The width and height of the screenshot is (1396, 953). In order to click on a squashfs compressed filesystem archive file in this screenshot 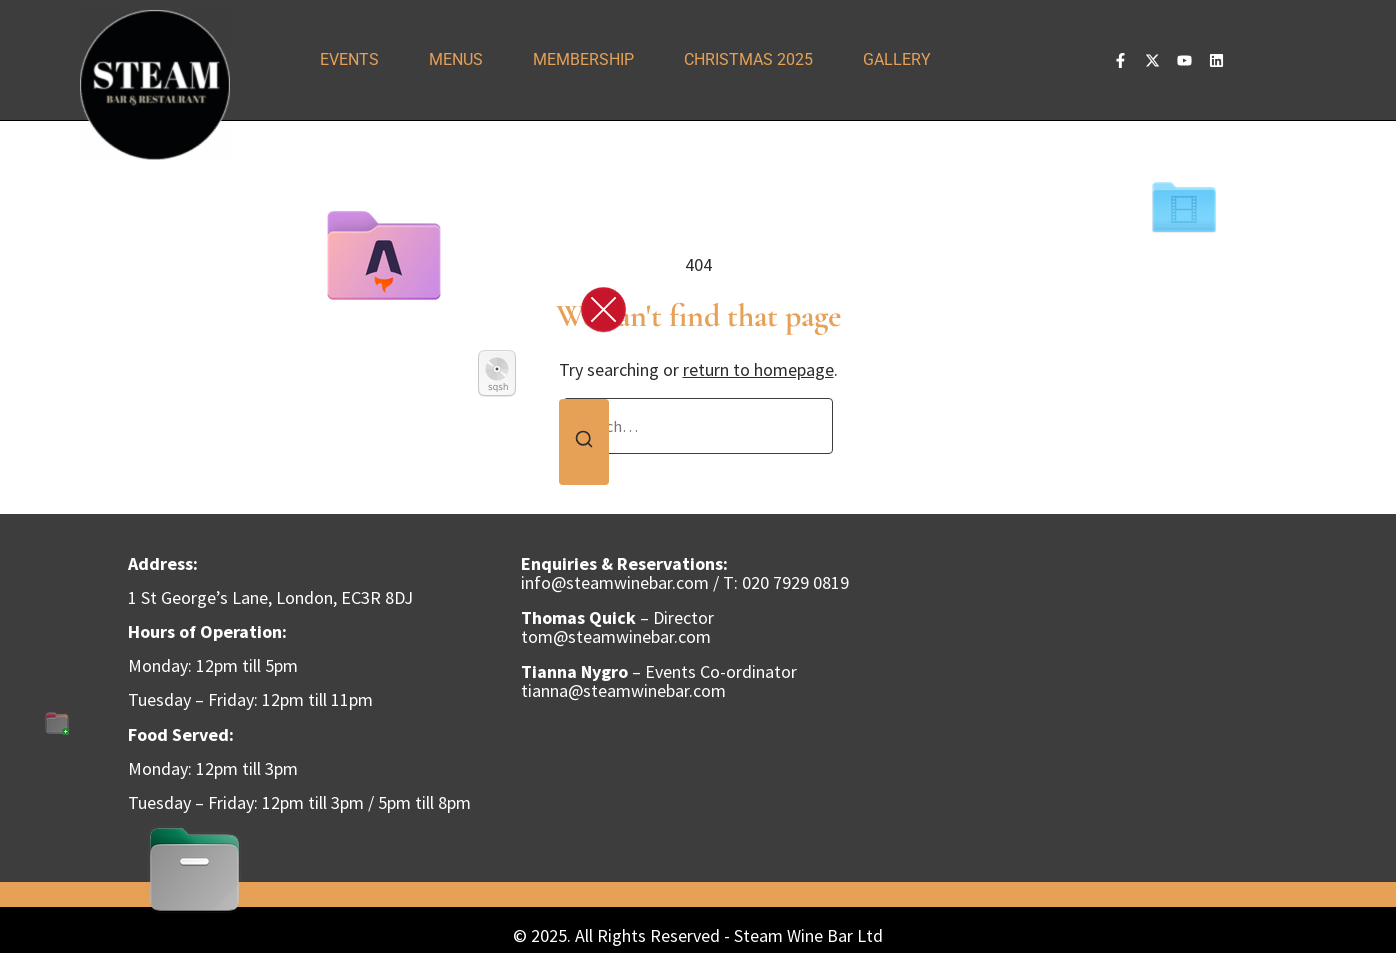, I will do `click(497, 373)`.